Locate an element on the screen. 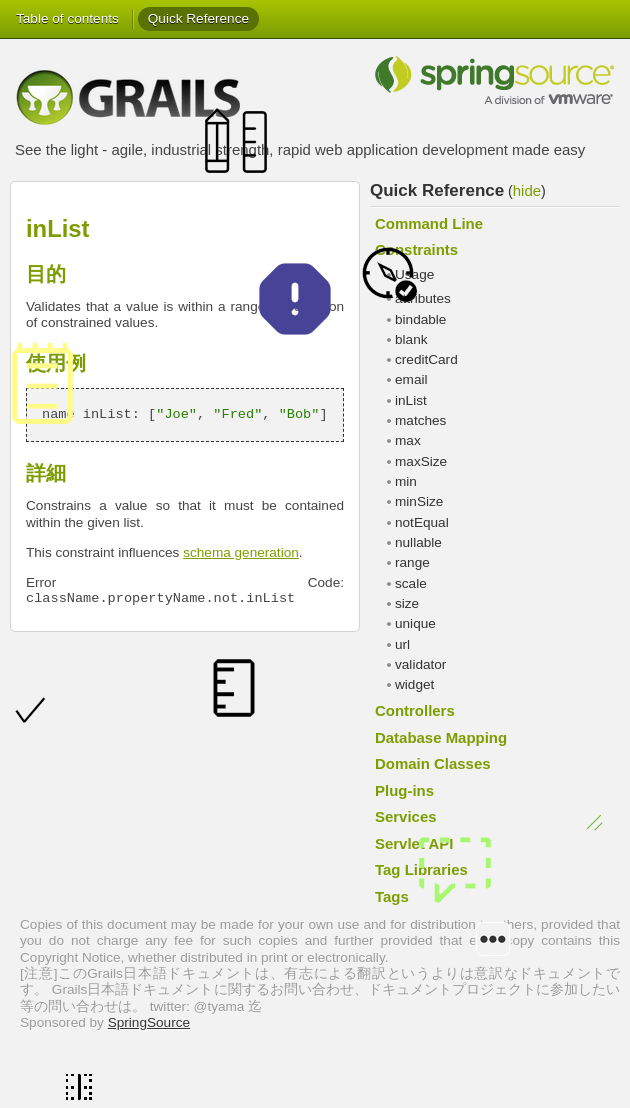 This screenshot has height=1108, width=630. access design or drawing tools is located at coordinates (236, 142).